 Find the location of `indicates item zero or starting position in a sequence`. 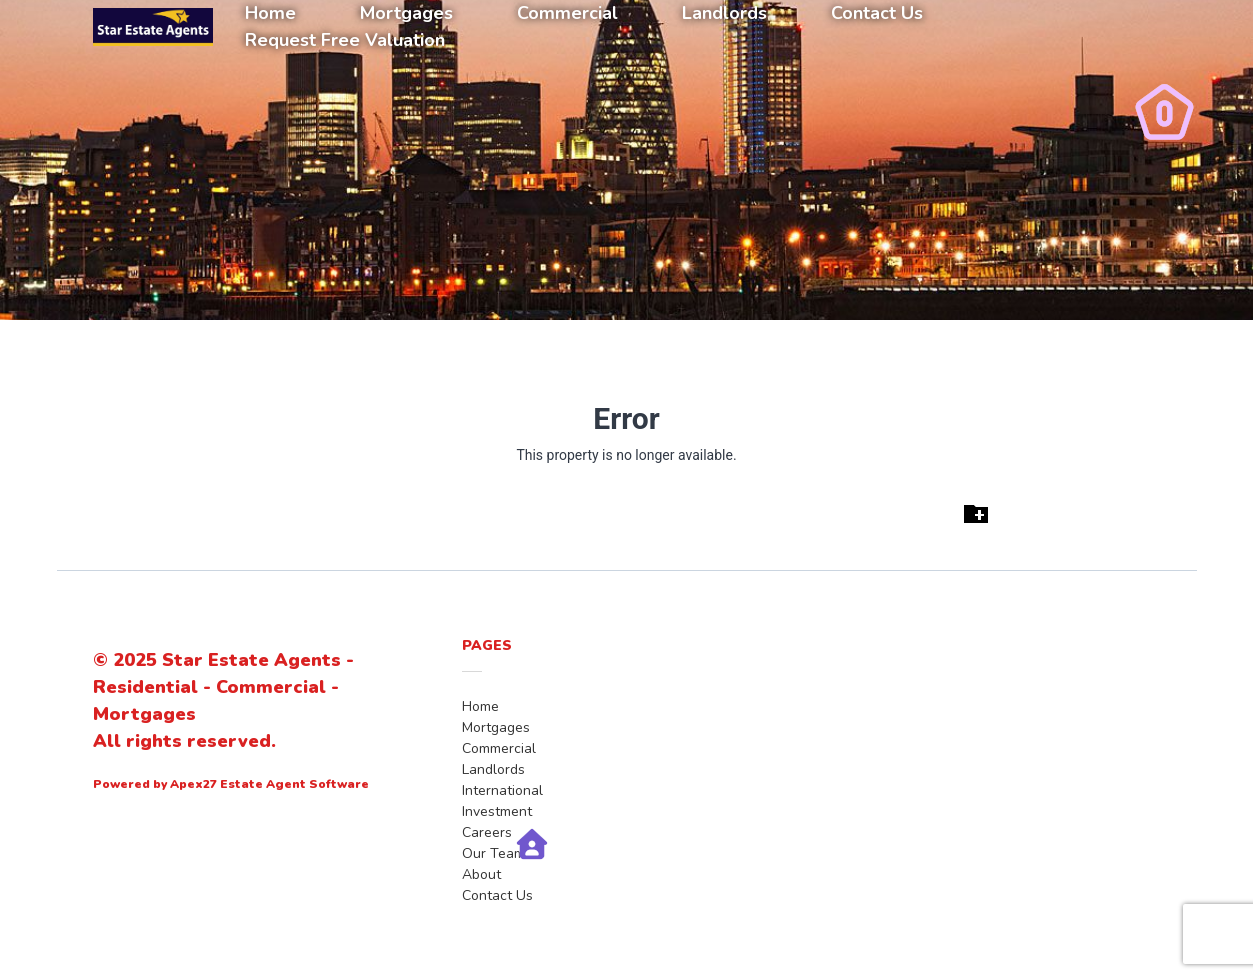

indicates item zero or starting position in a sequence is located at coordinates (1164, 113).